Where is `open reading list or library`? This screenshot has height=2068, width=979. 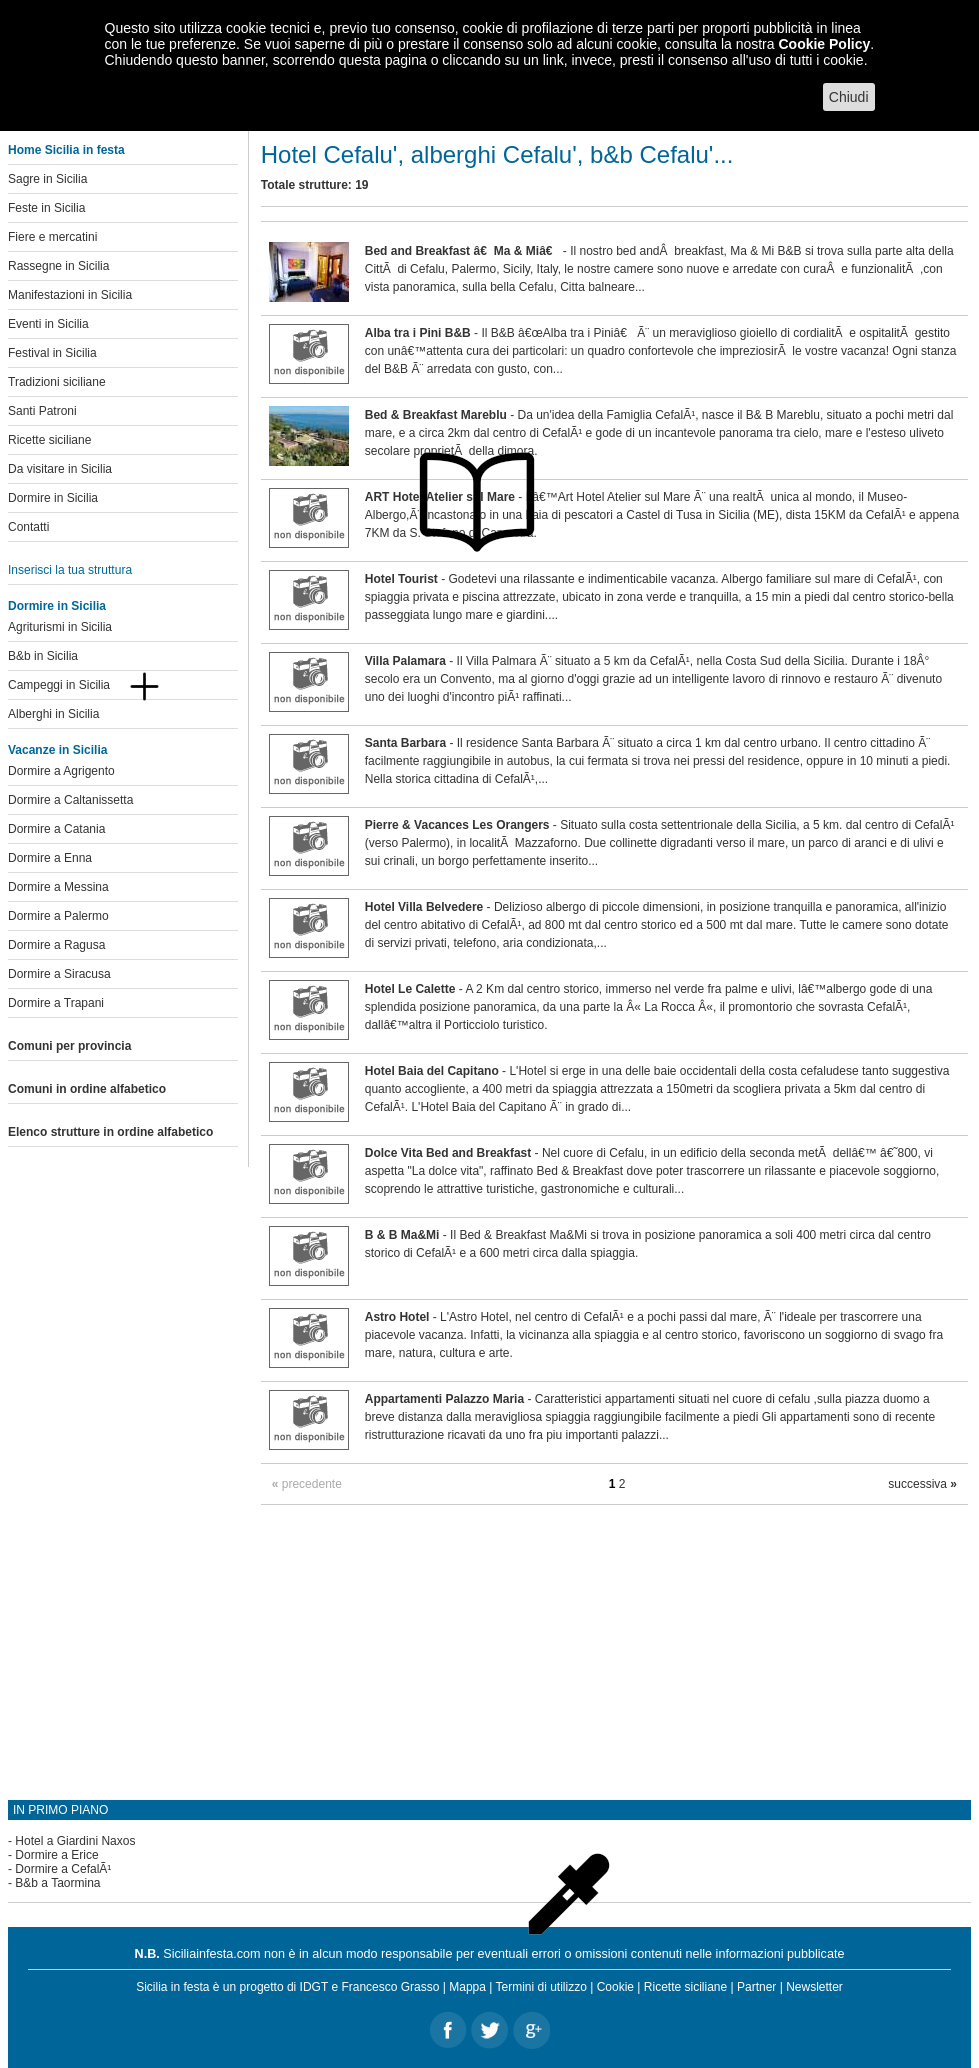 open reading list or library is located at coordinates (477, 502).